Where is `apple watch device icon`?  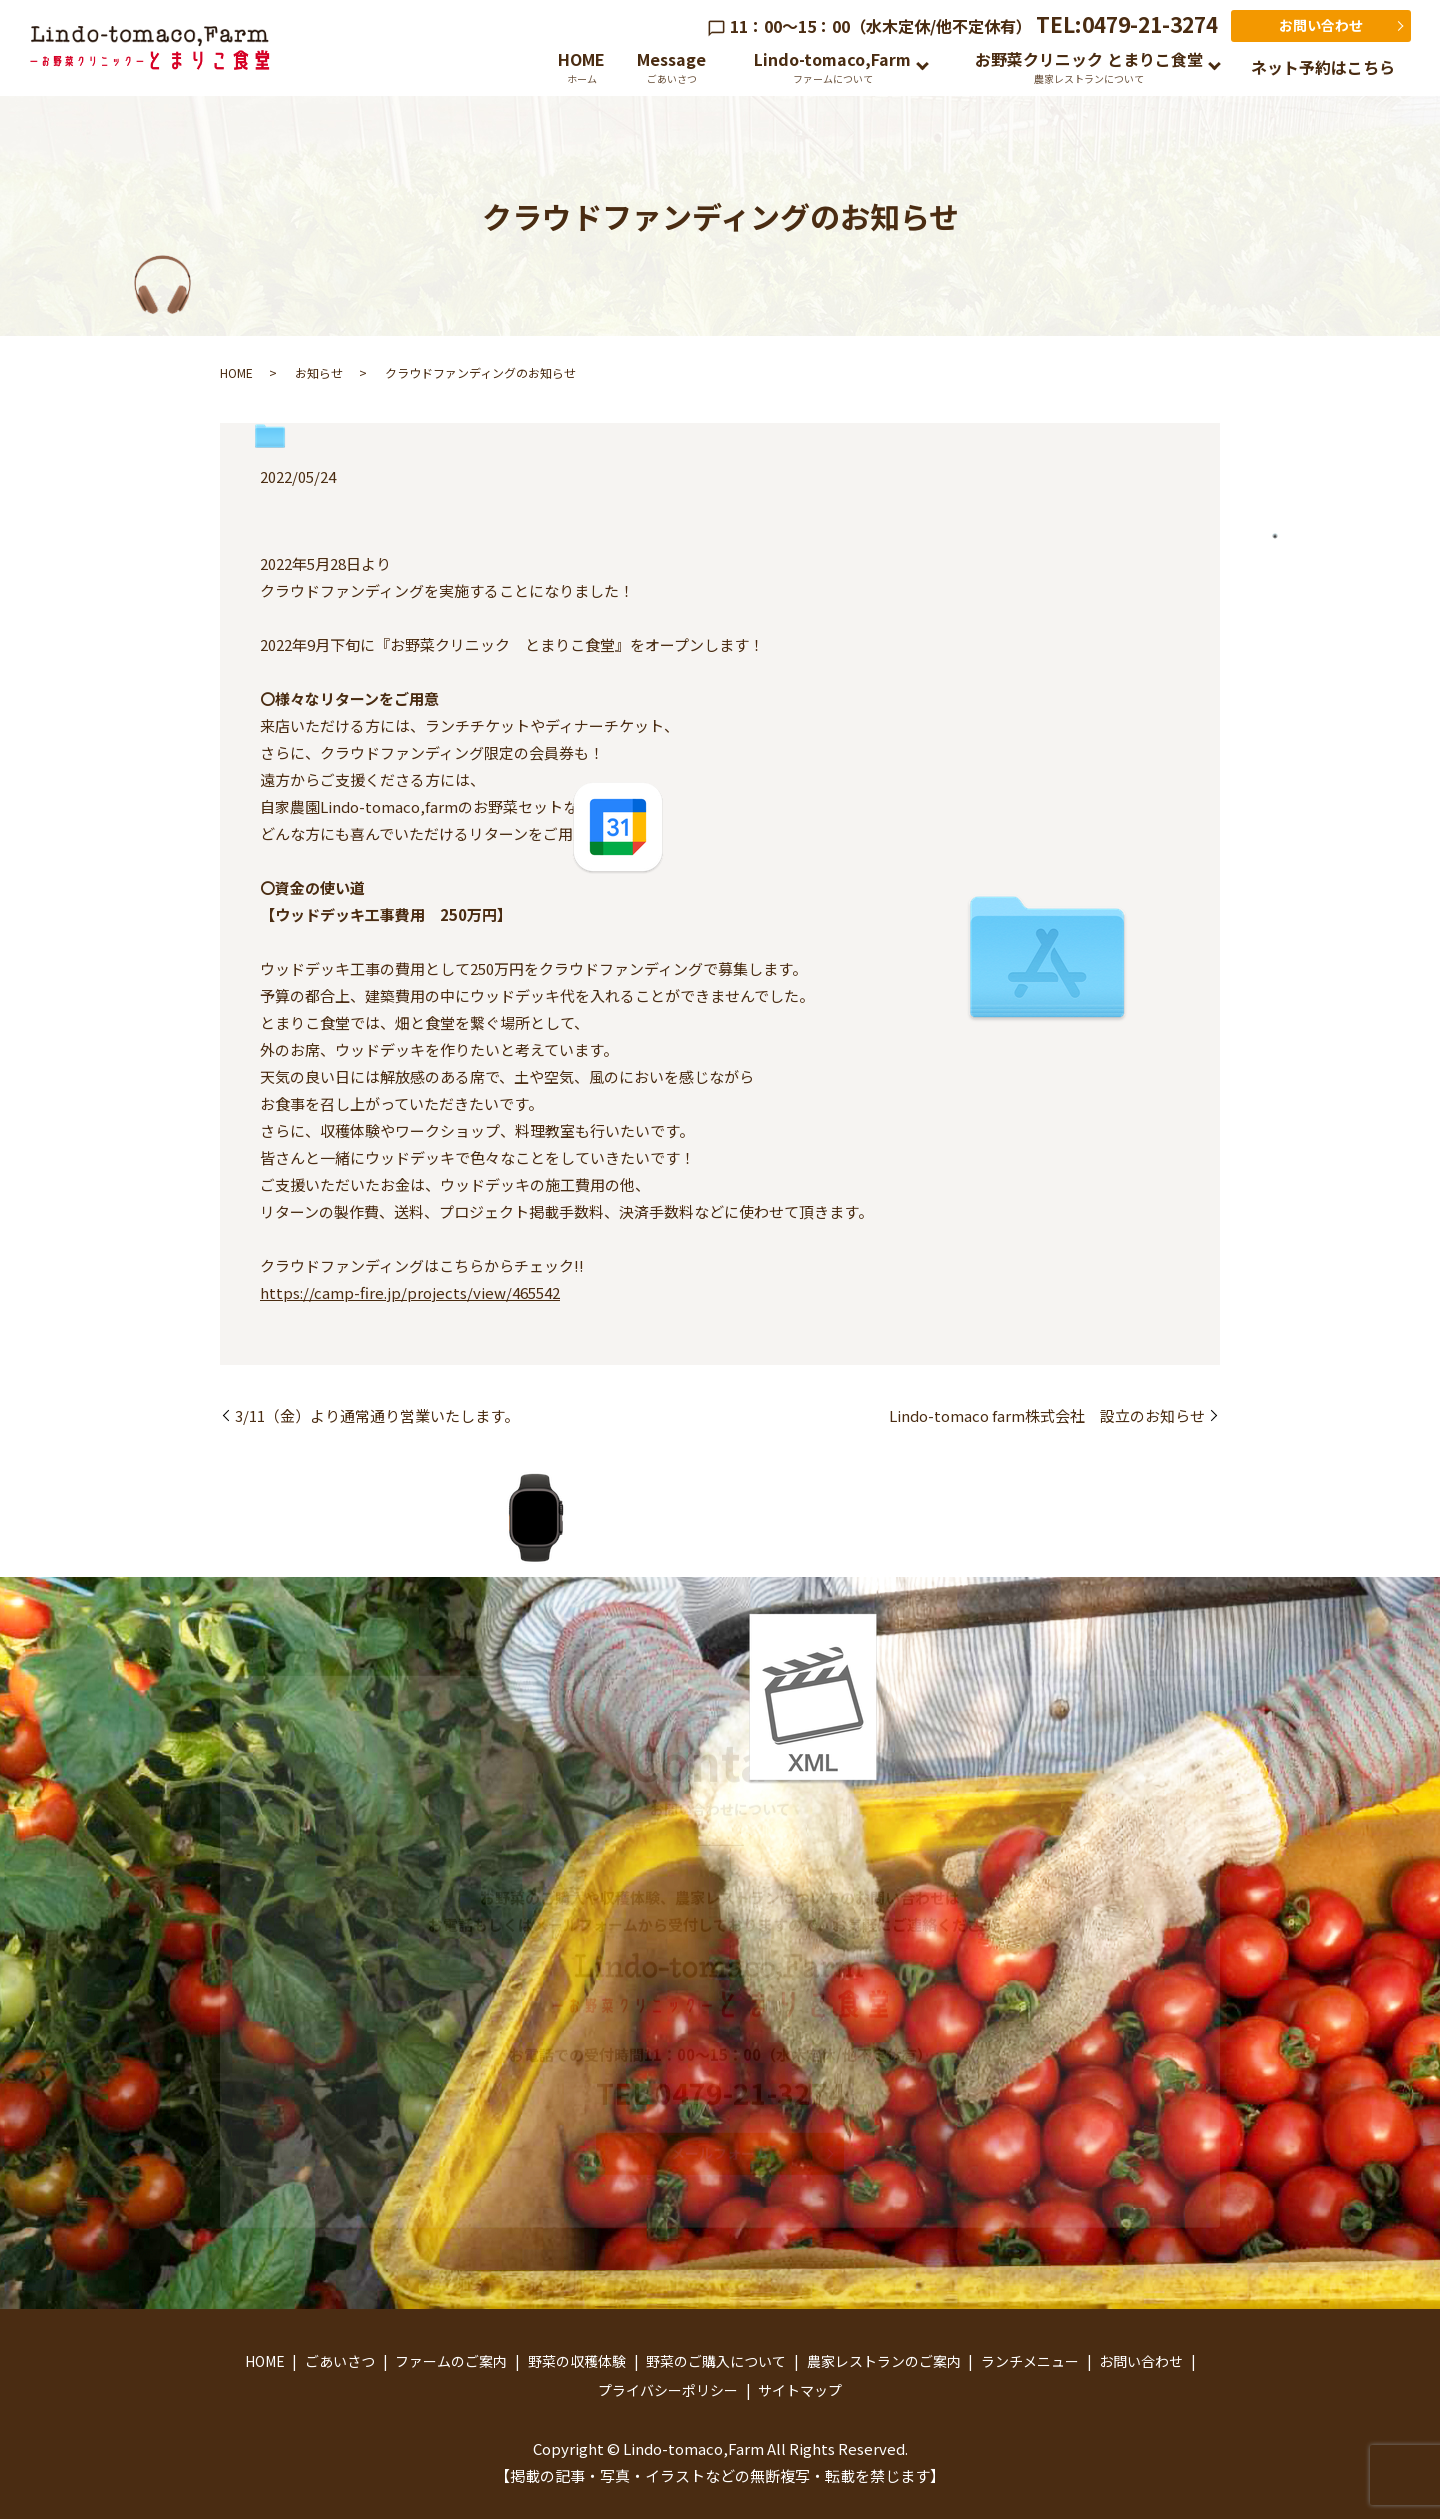
apple watch device icon is located at coordinates (535, 1518).